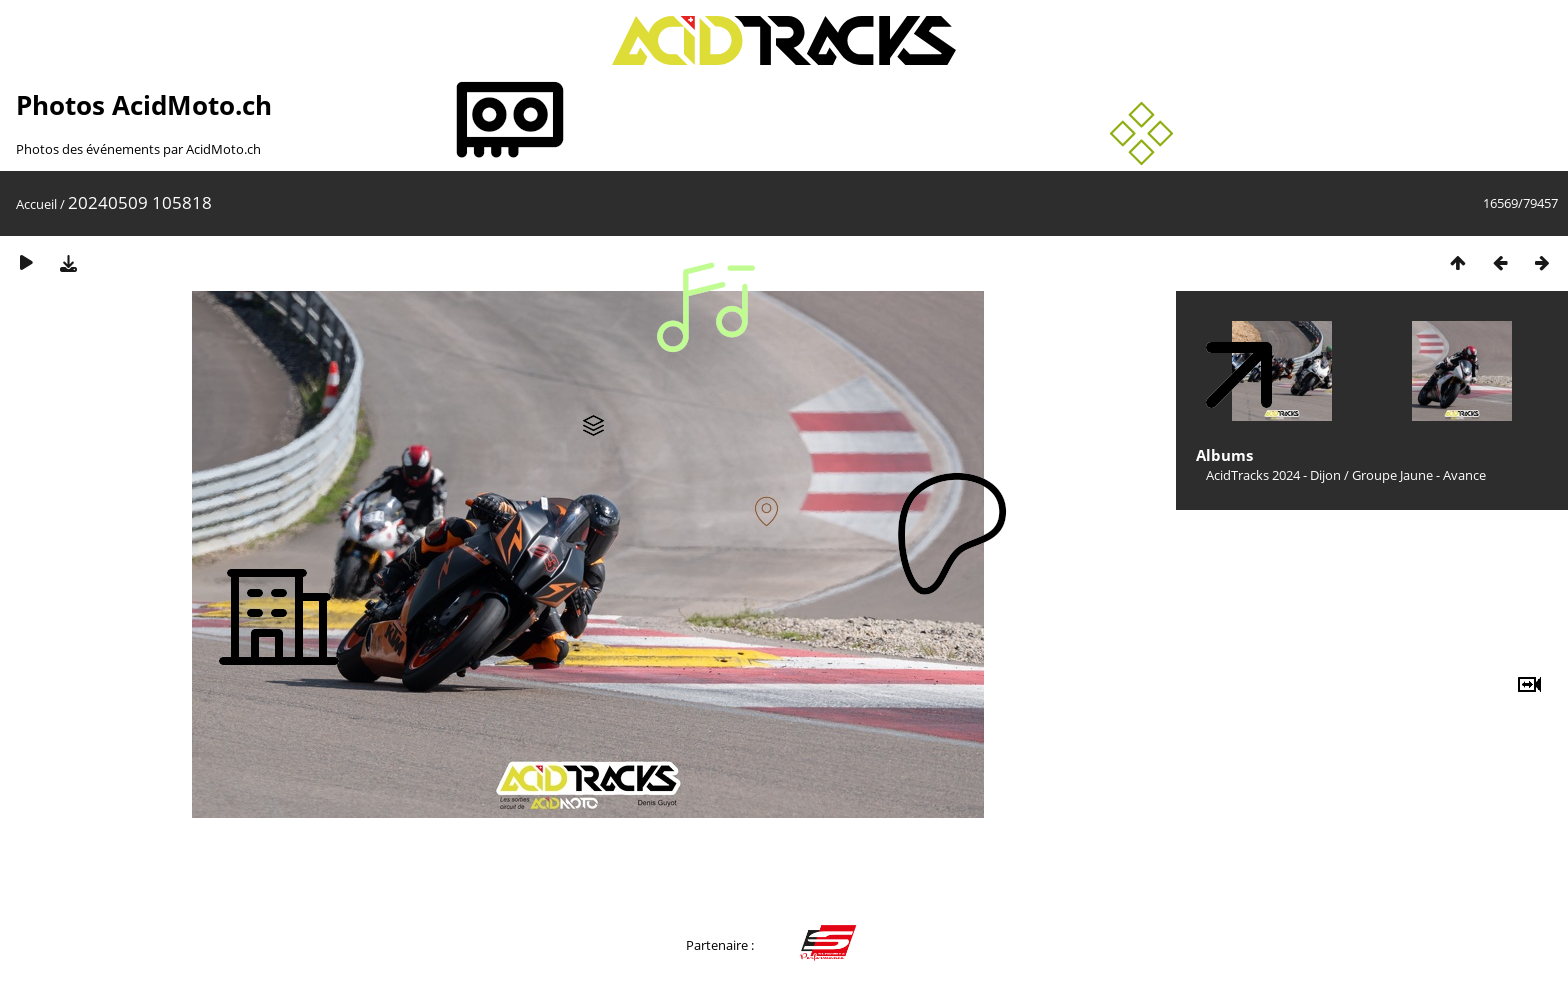 The image size is (1568, 996). I want to click on view or manage layers, so click(593, 425).